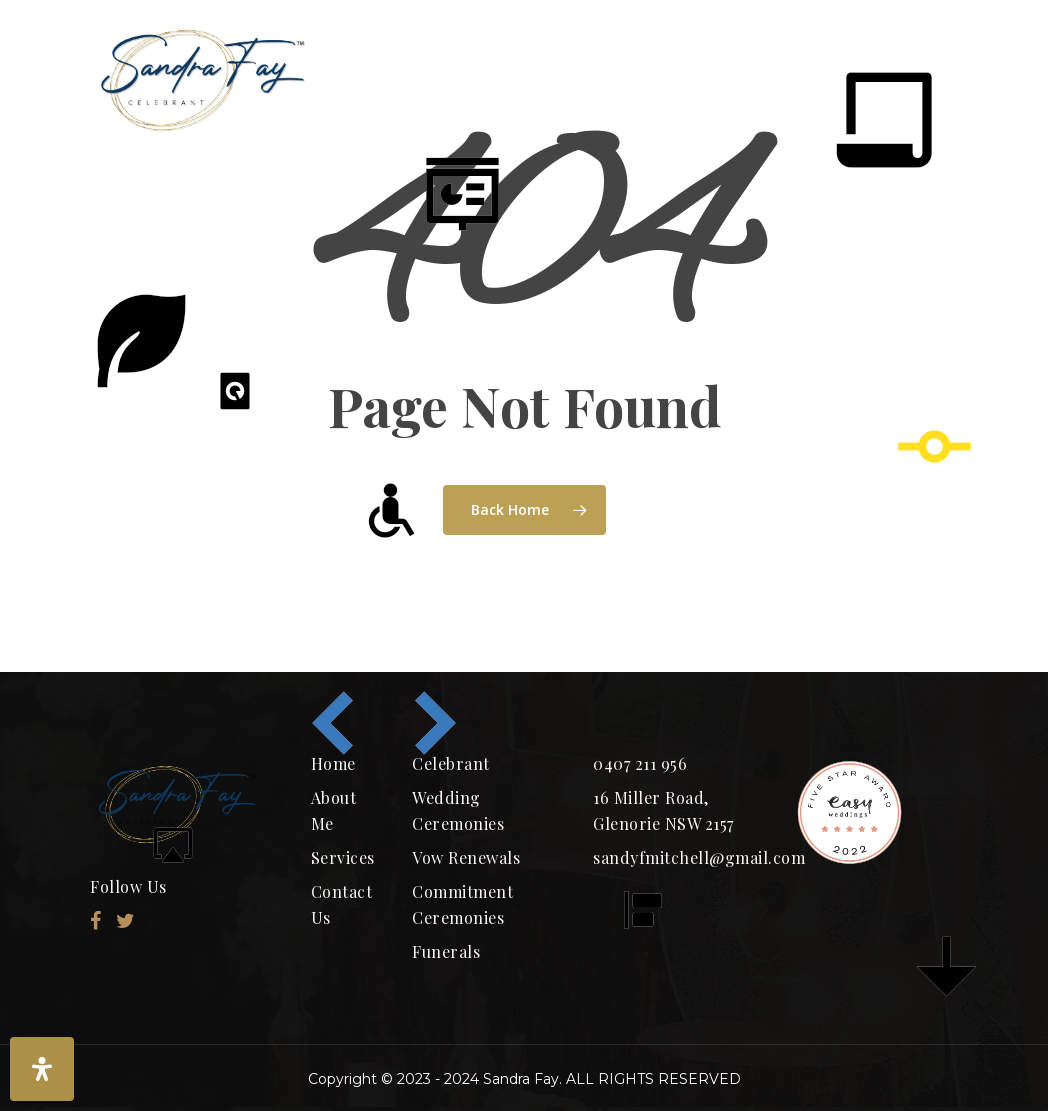 Image resolution: width=1048 pixels, height=1111 pixels. I want to click on restore device from backup, so click(235, 391).